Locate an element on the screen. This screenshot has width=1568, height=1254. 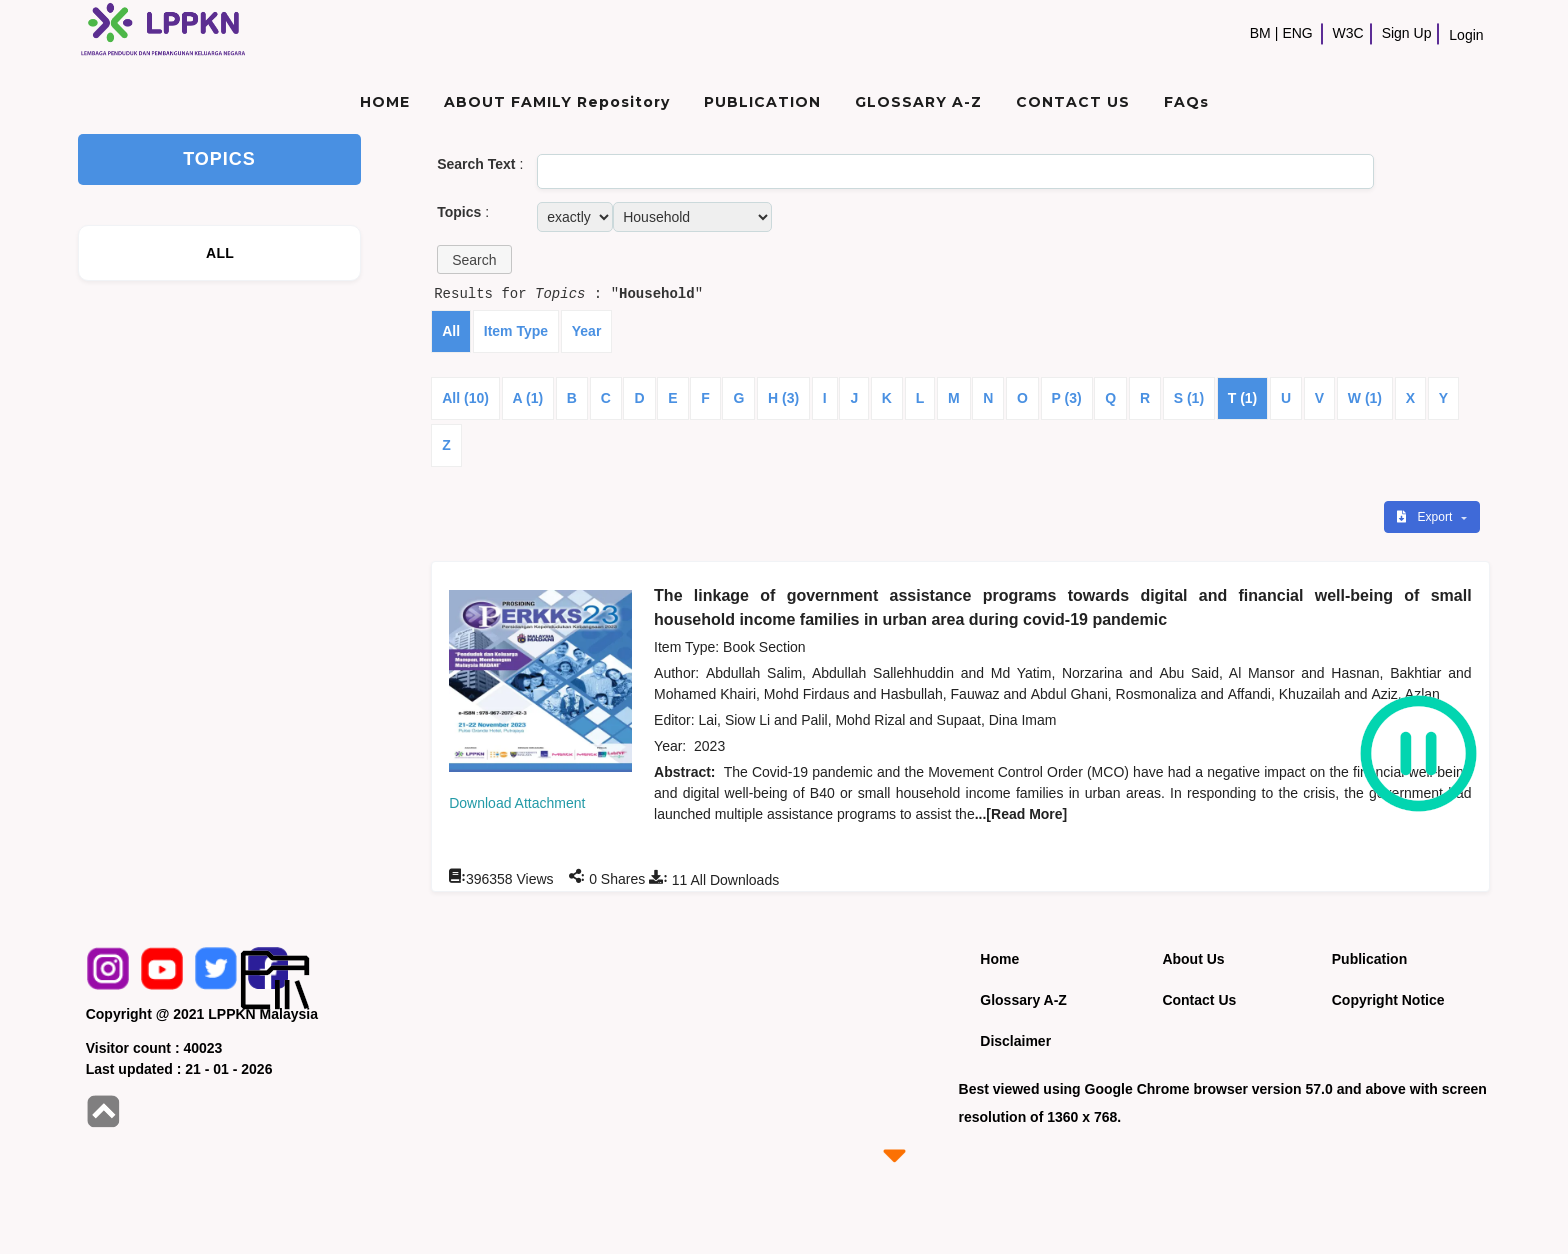
sort items in descending order is located at coordinates (894, 1147).